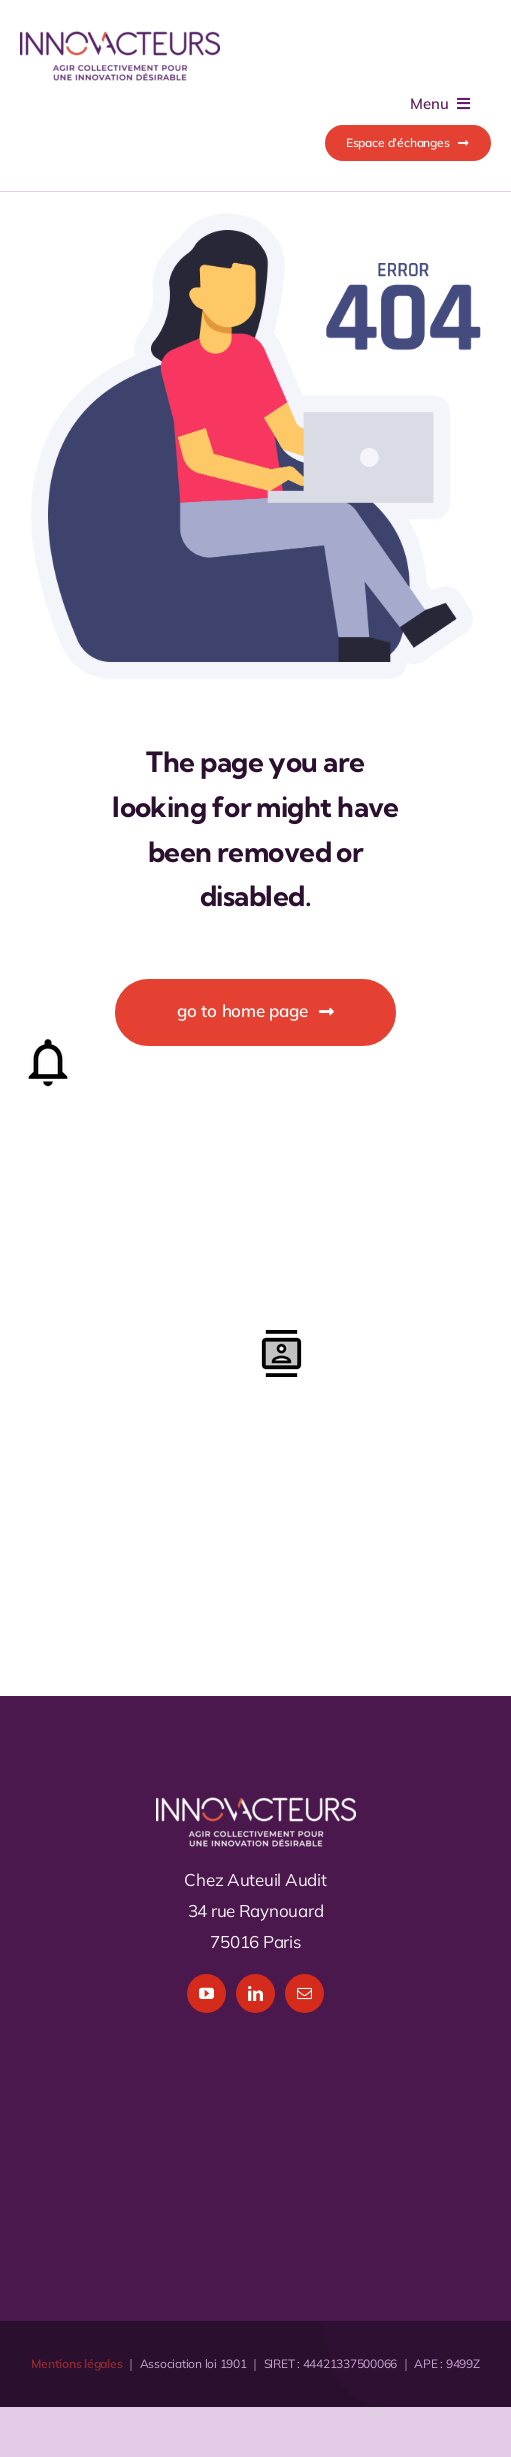  Describe the element at coordinates (48, 1062) in the screenshot. I see `view your notifications` at that location.